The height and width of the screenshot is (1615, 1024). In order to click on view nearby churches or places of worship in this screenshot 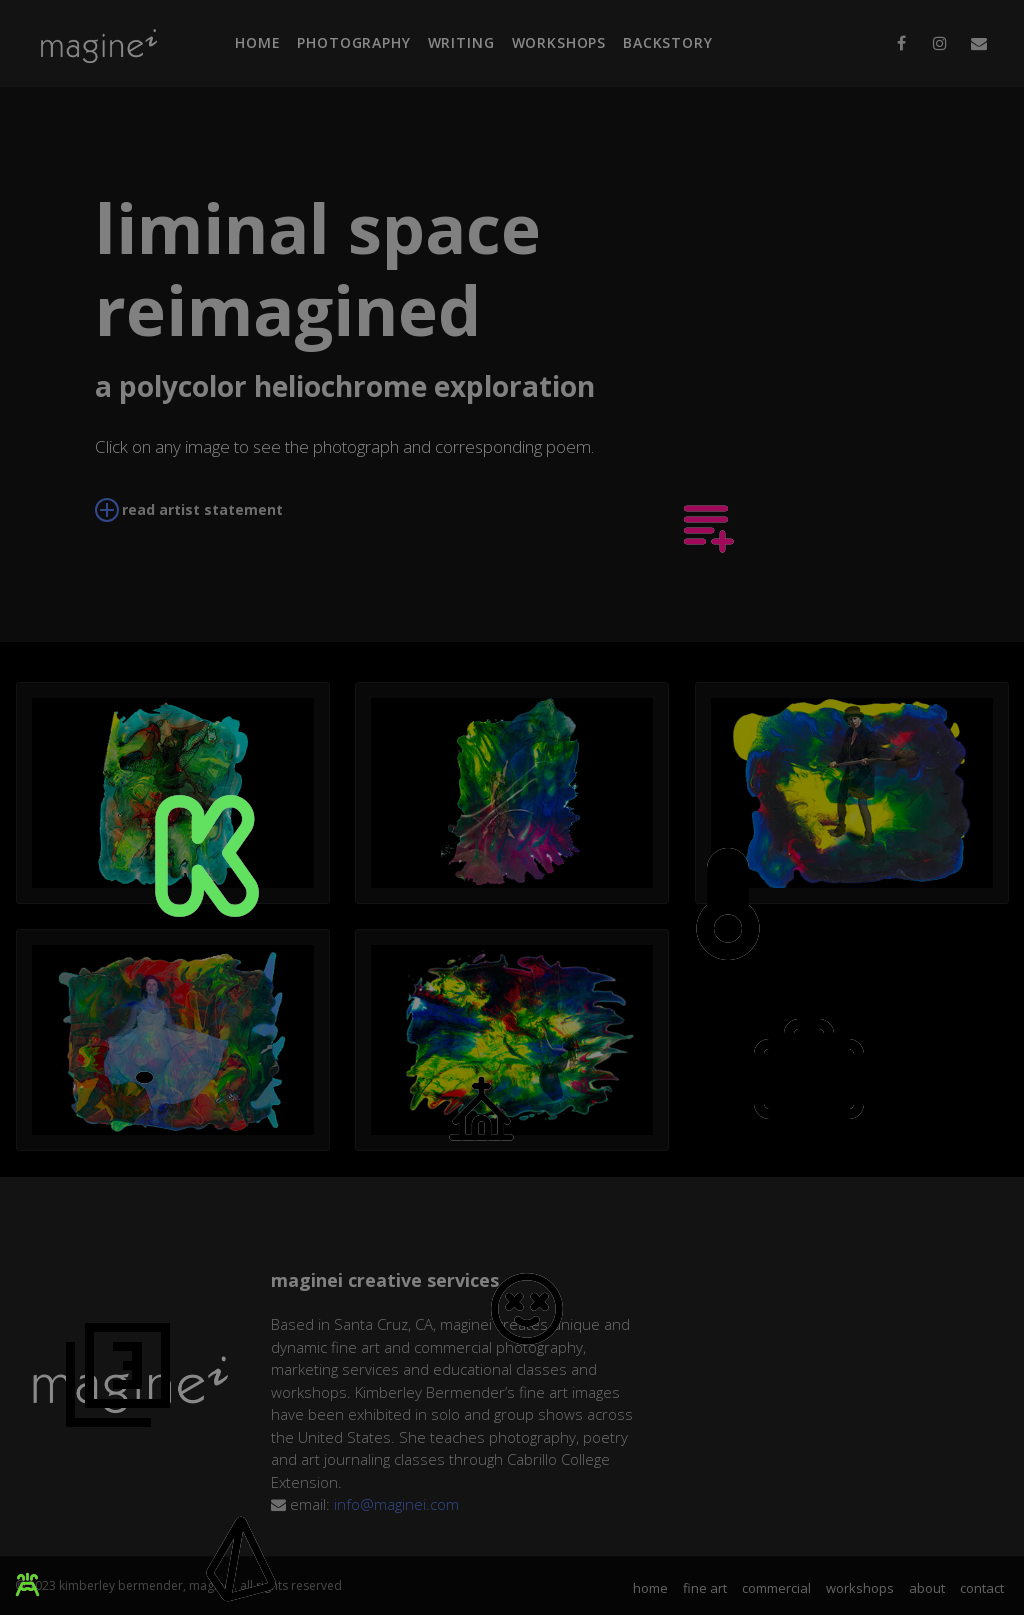, I will do `click(481, 1108)`.